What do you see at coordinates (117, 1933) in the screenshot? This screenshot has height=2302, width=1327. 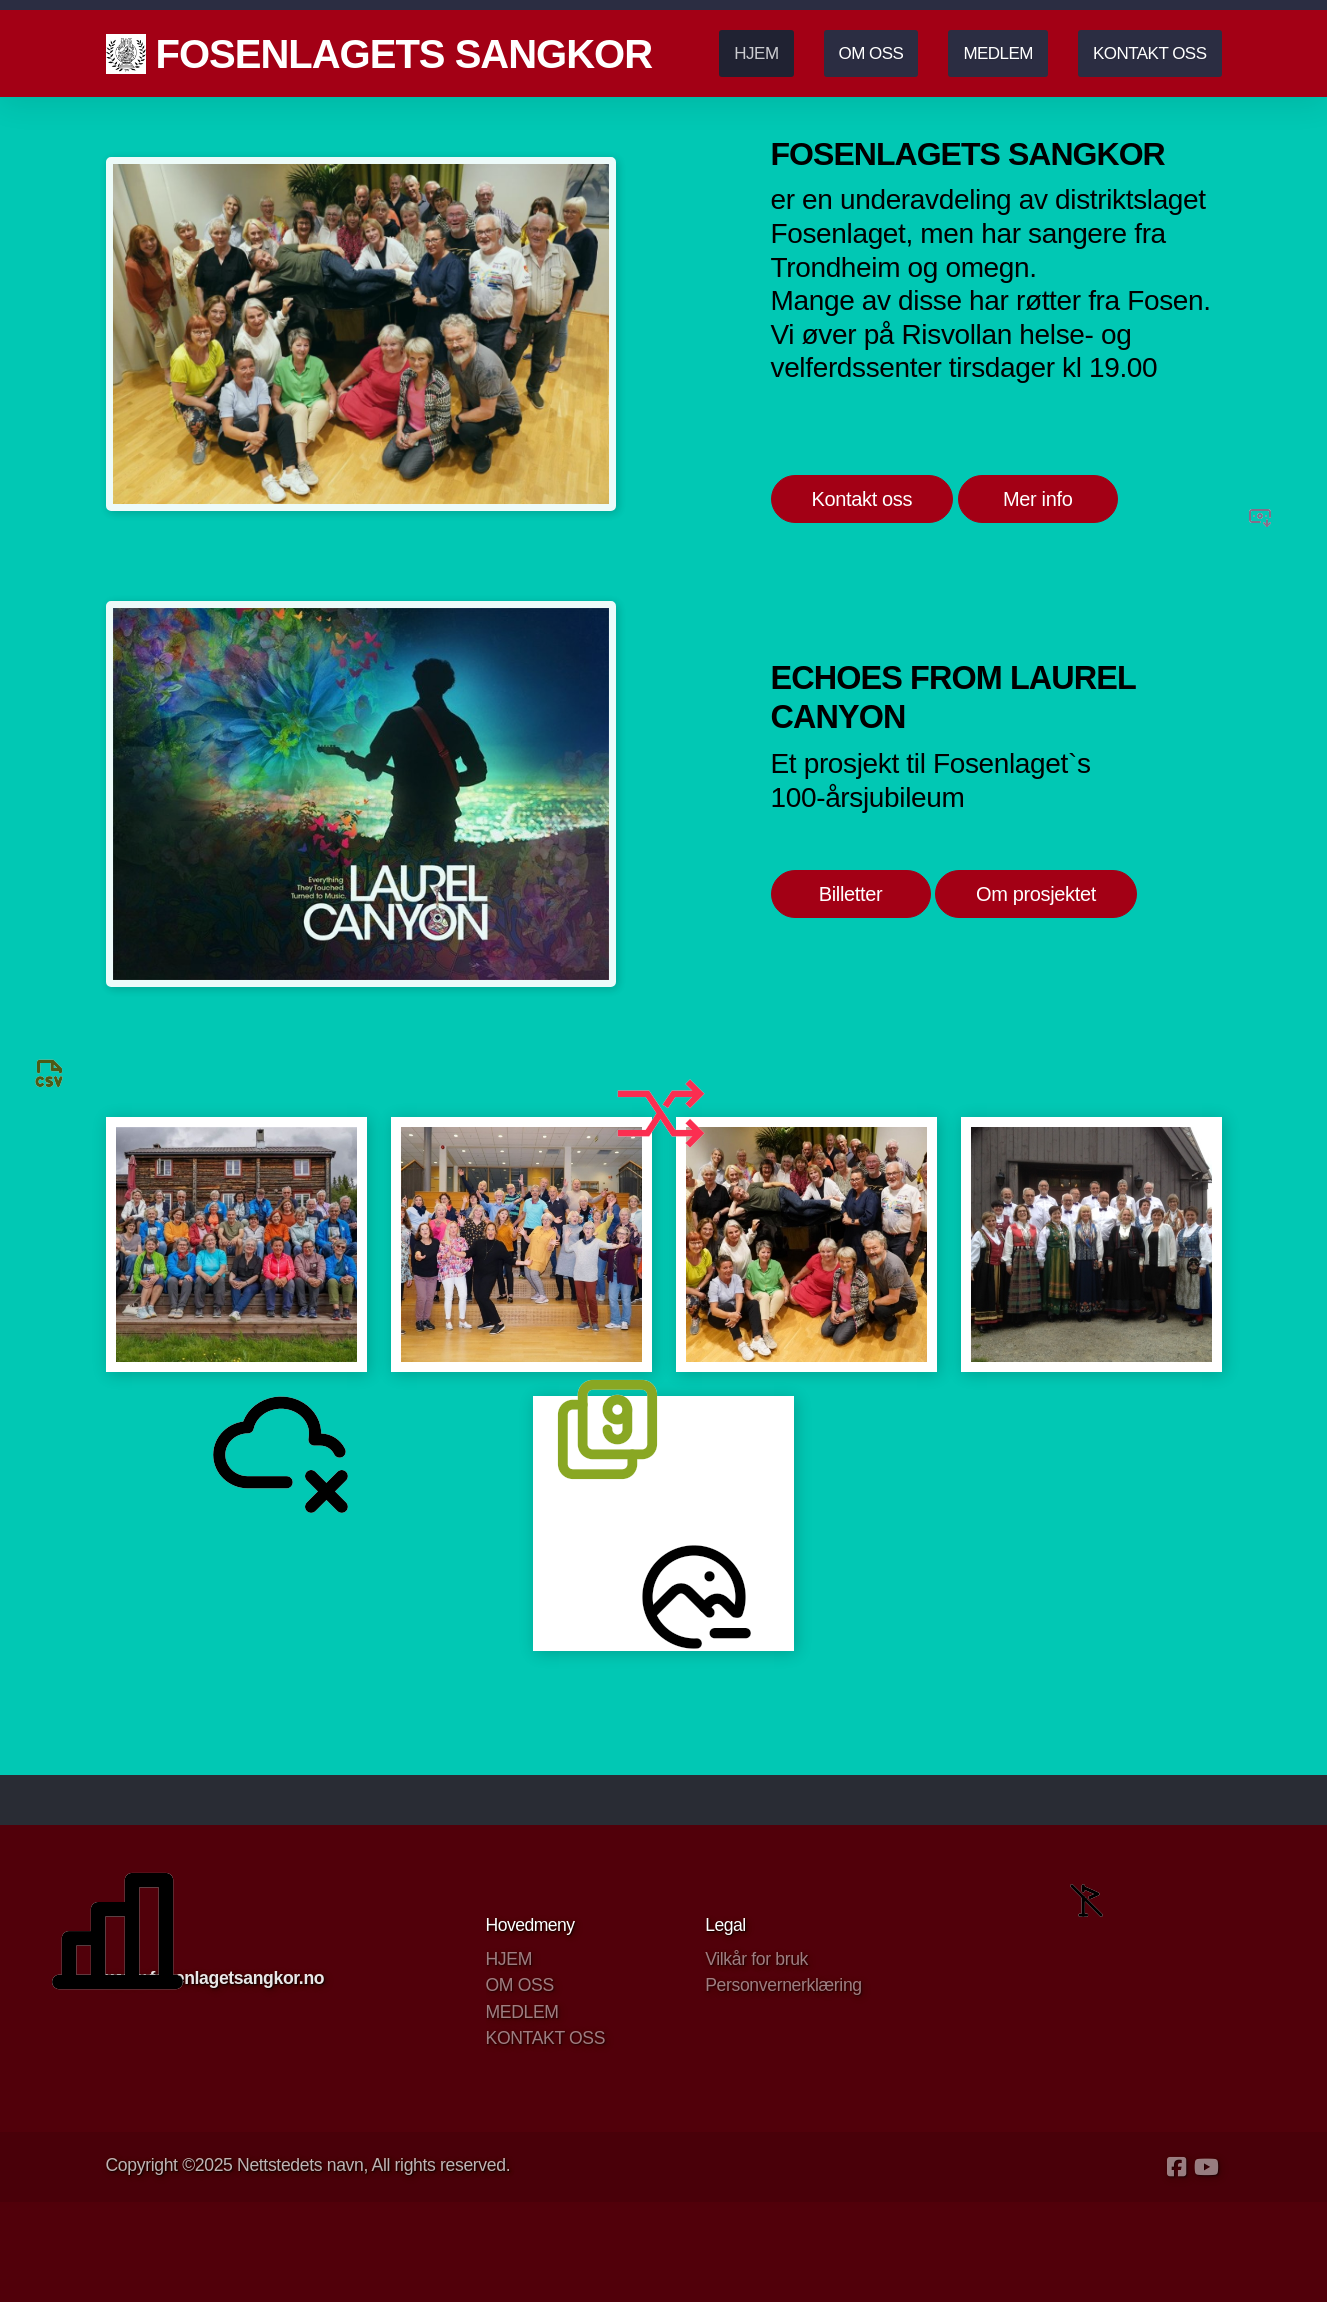 I see `view analytics or statistics` at bounding box center [117, 1933].